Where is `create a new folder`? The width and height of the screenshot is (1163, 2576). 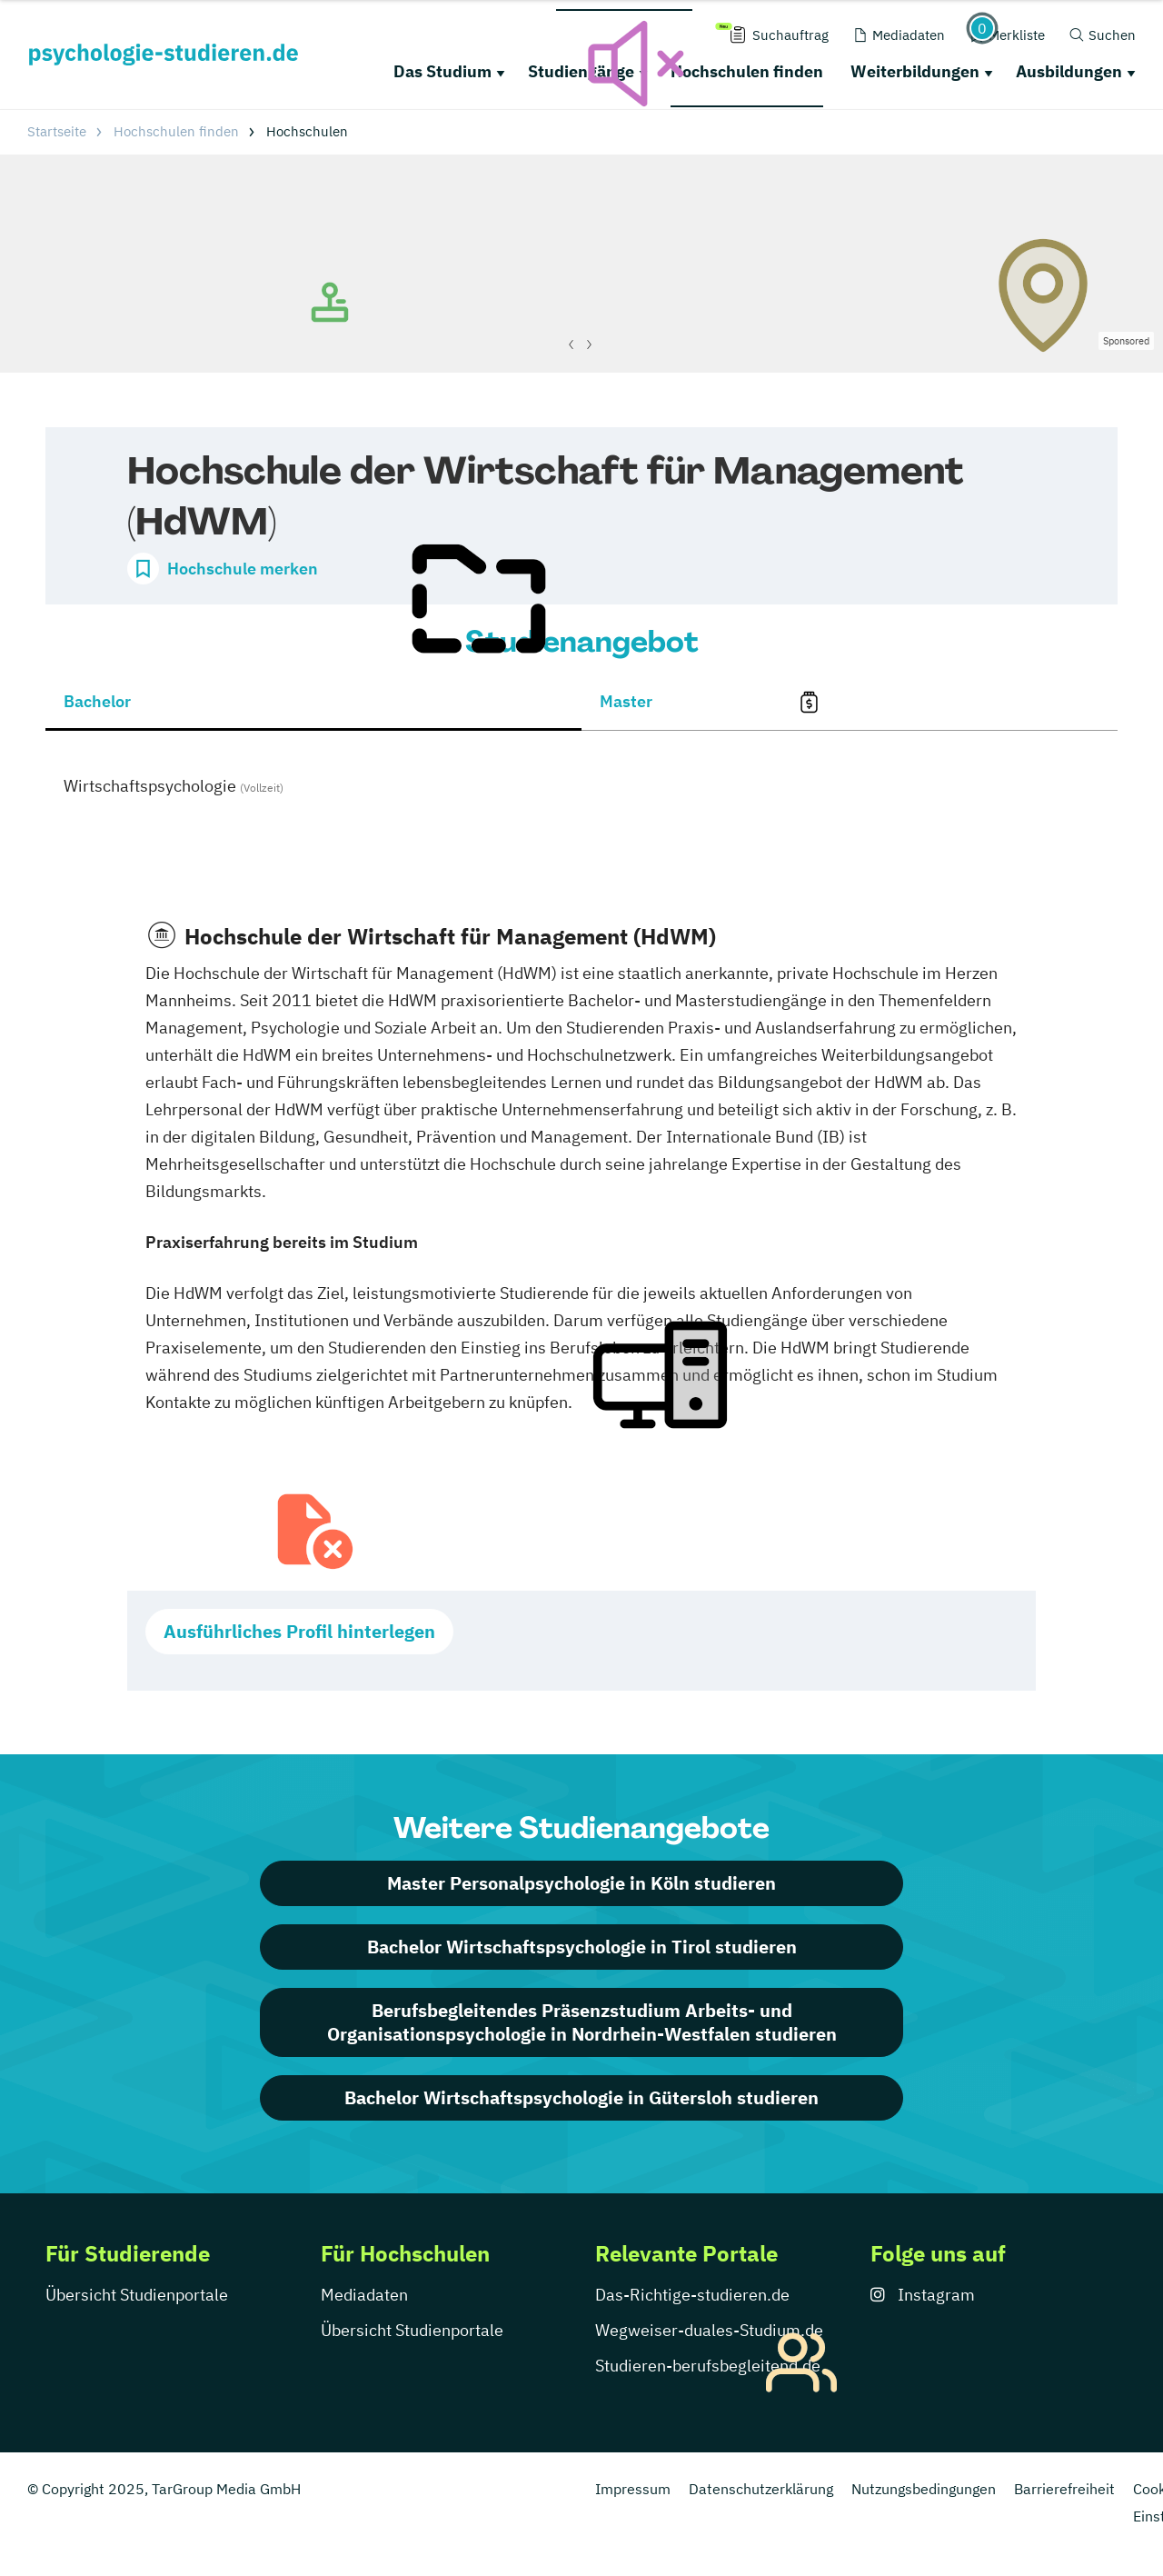
create a new folder is located at coordinates (479, 596).